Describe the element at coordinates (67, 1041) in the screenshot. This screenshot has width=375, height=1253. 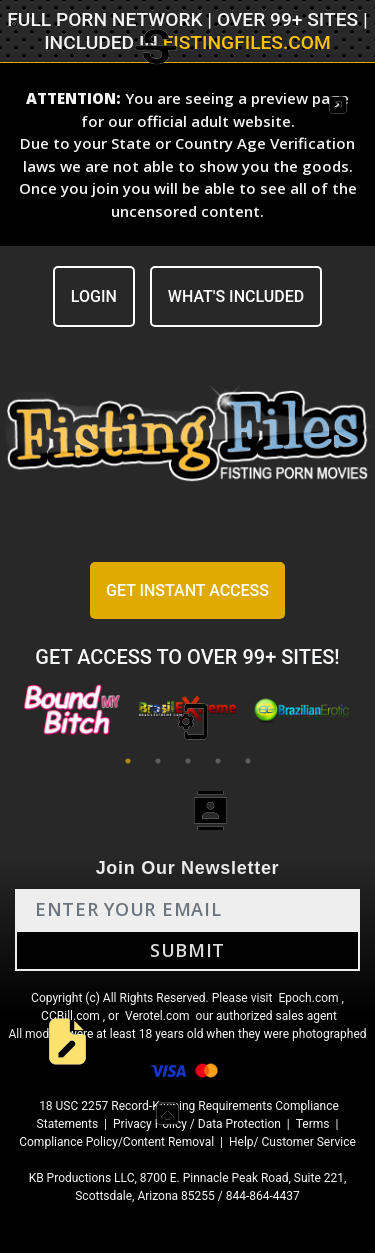
I see `edit this document` at that location.